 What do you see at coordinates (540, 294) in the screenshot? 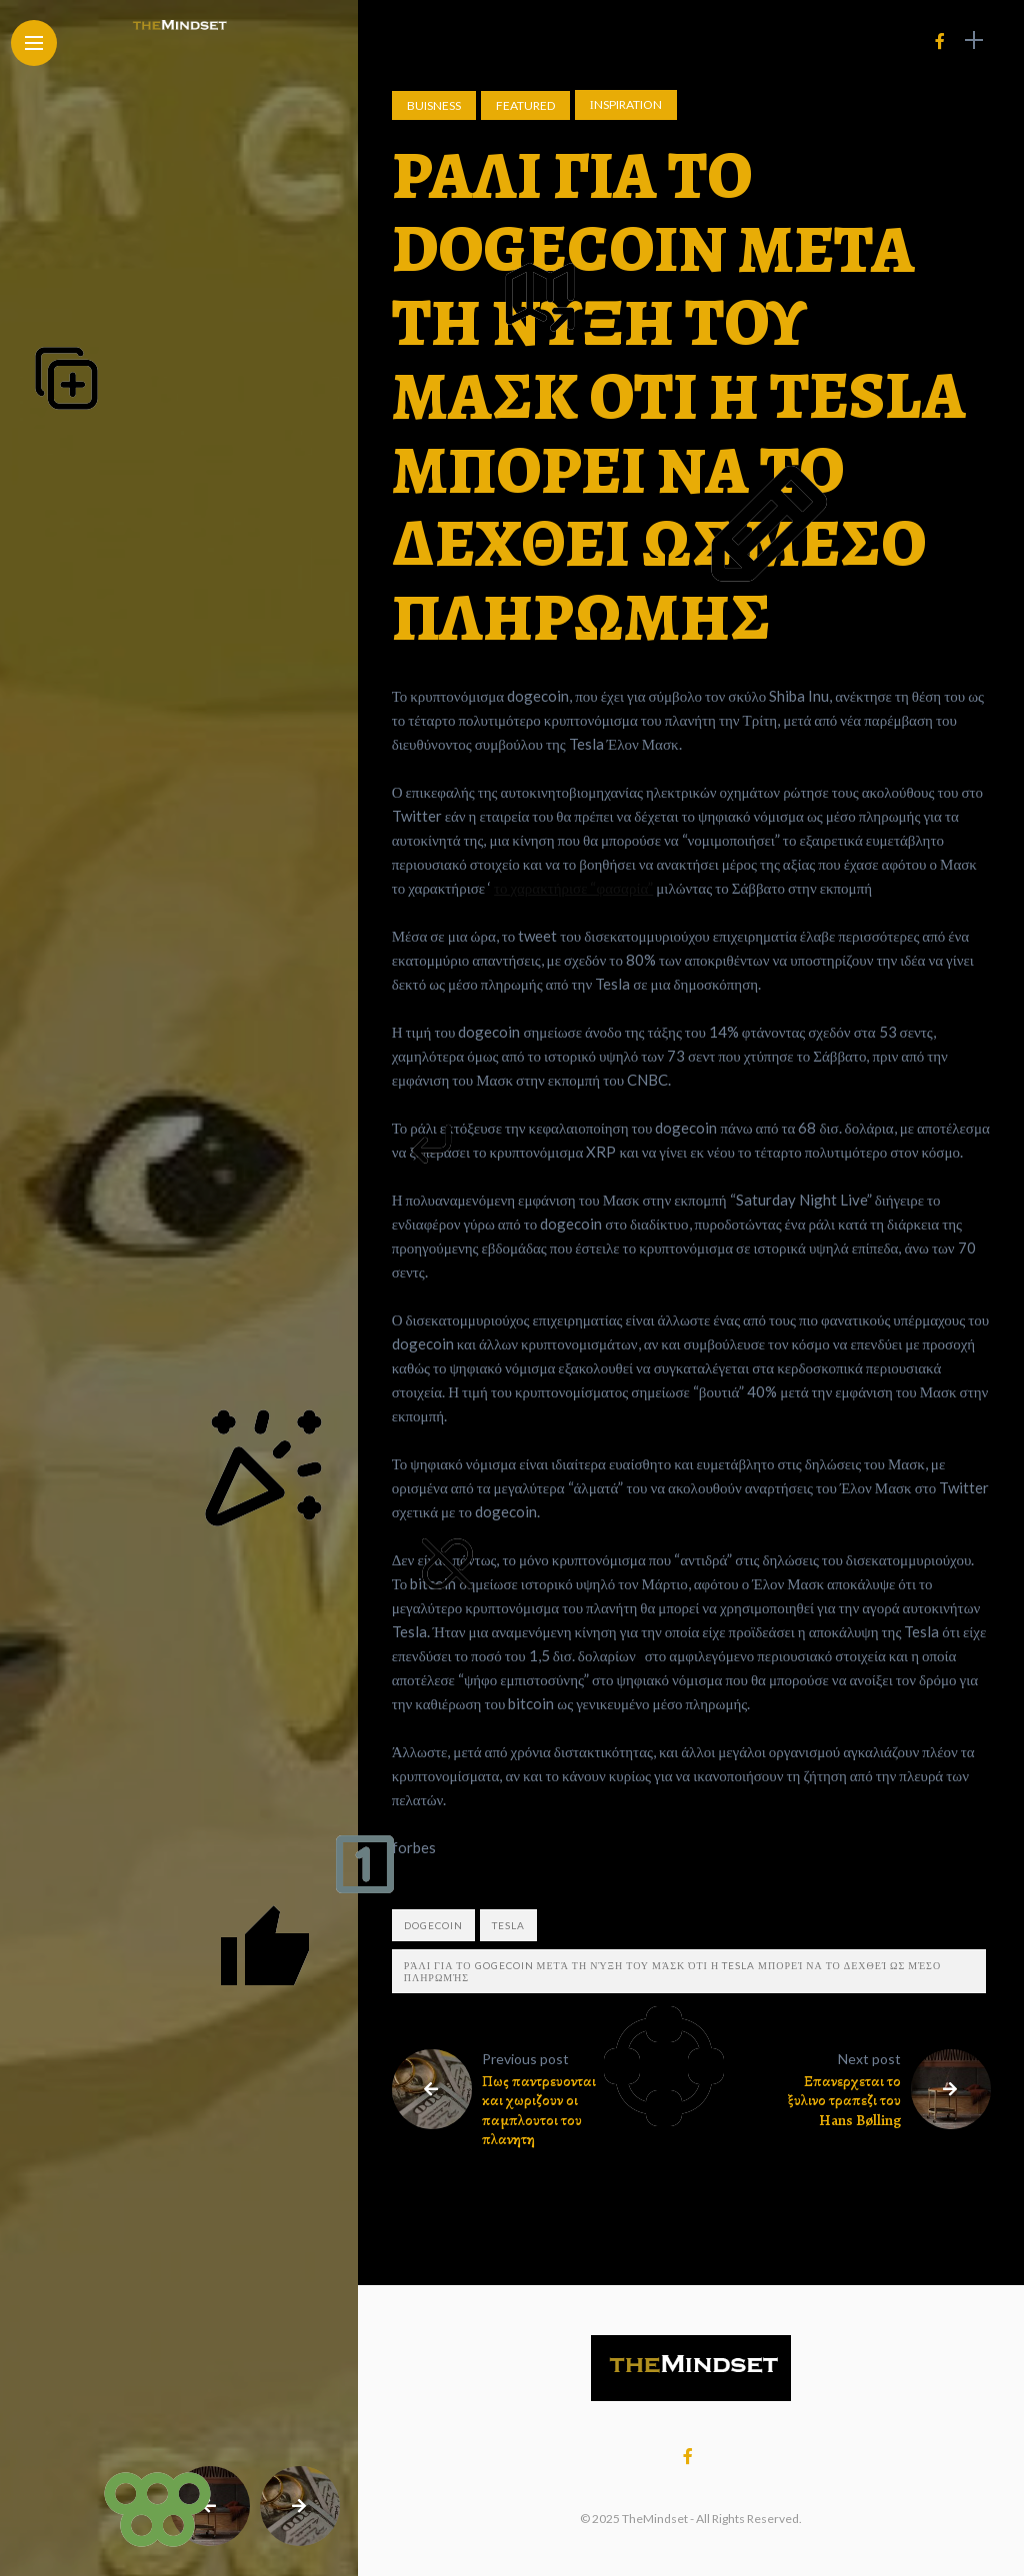
I see `share your current location` at bounding box center [540, 294].